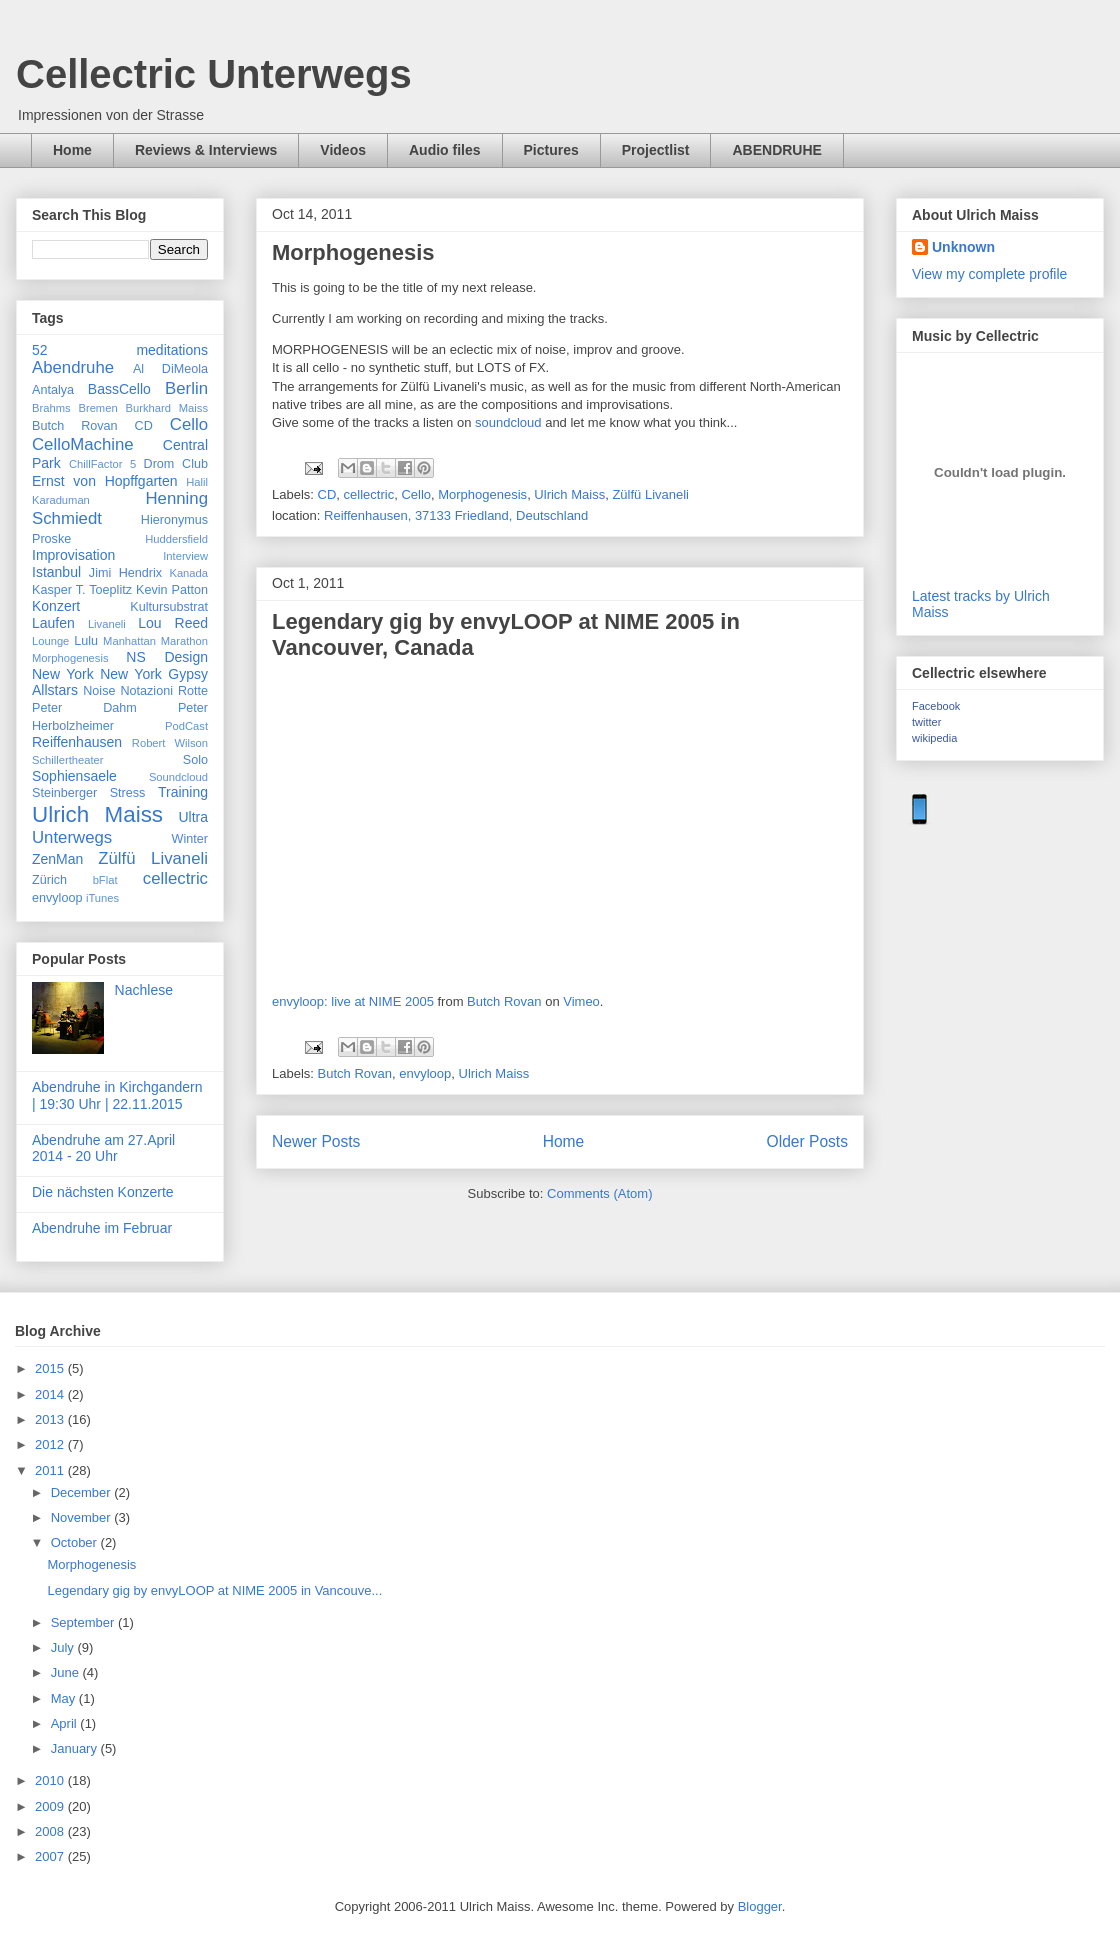 This screenshot has width=1120, height=1946. Describe the element at coordinates (919, 809) in the screenshot. I see `manage connected iPhone 5c device` at that location.